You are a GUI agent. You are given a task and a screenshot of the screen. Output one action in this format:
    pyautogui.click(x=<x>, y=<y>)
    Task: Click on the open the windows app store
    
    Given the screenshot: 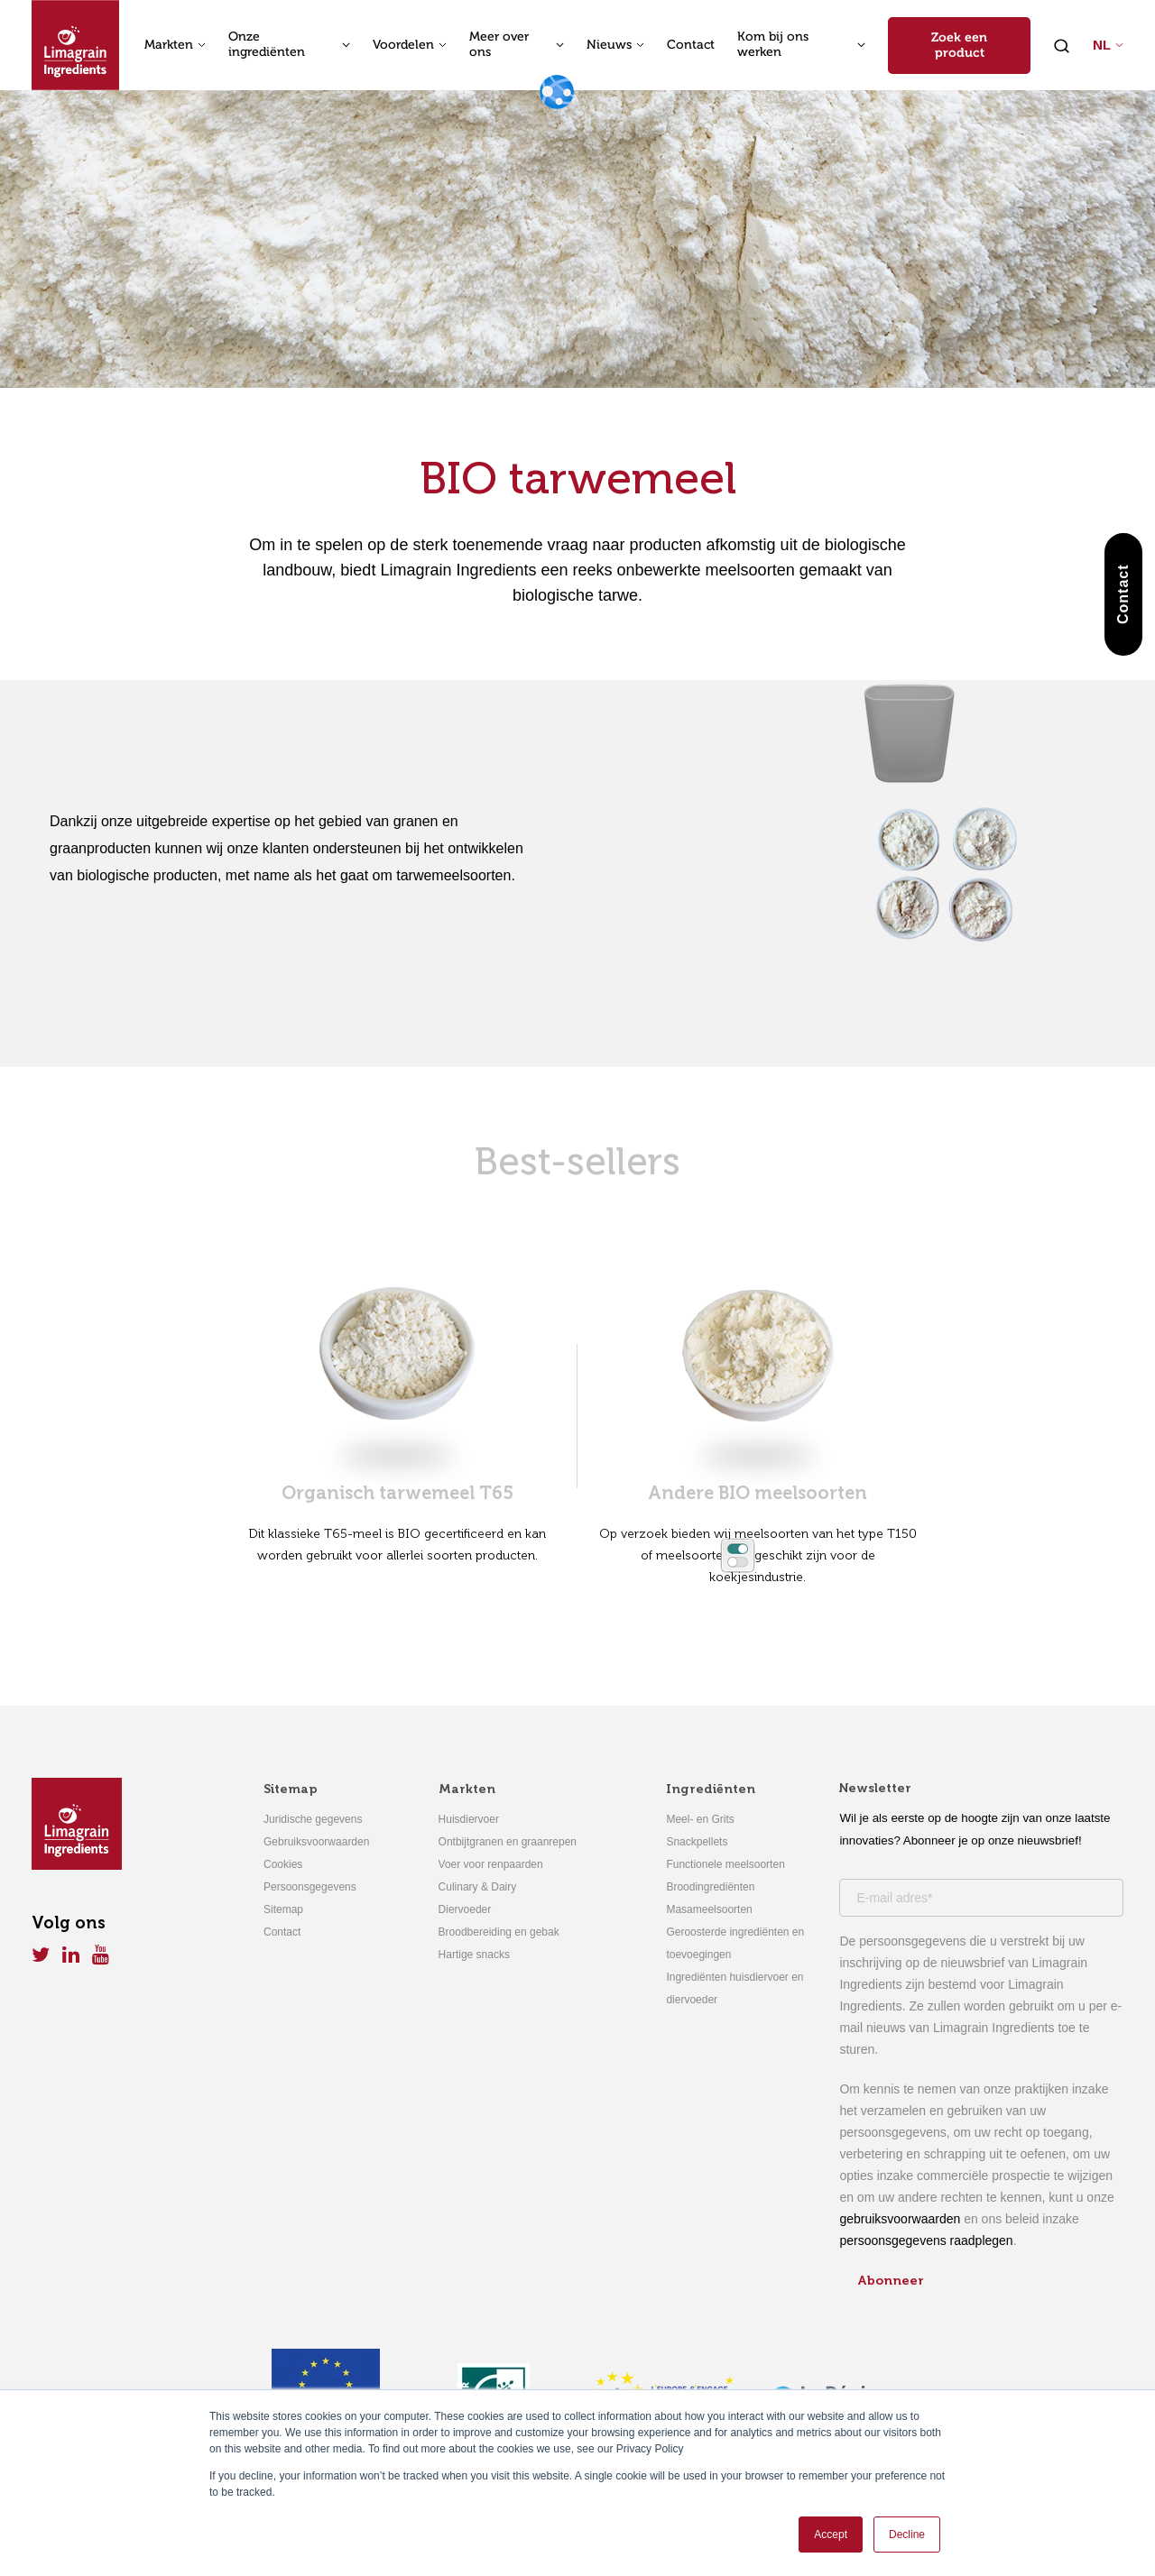 What is the action you would take?
    pyautogui.click(x=557, y=92)
    